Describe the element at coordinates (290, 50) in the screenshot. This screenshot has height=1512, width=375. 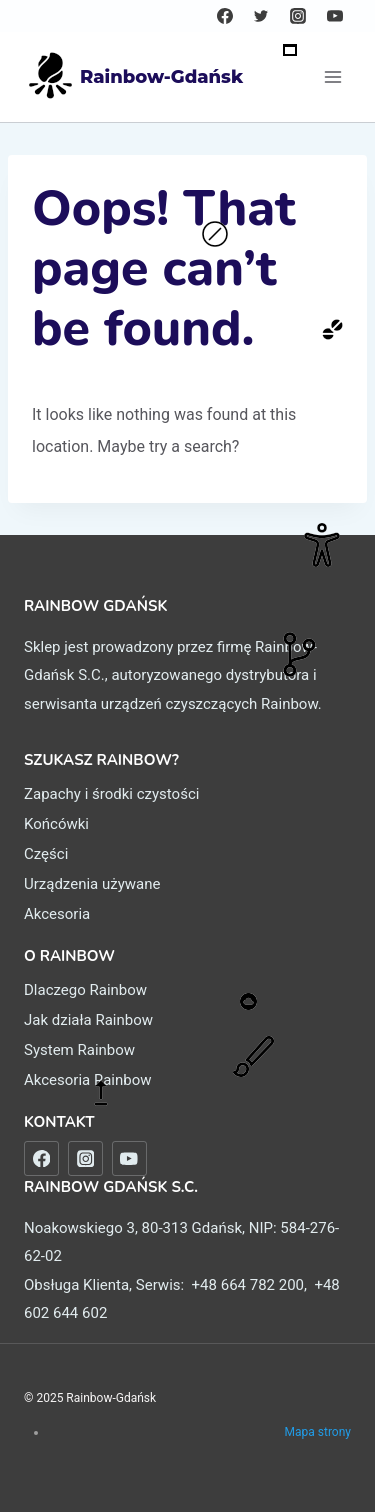
I see `open a web page or browser window` at that location.